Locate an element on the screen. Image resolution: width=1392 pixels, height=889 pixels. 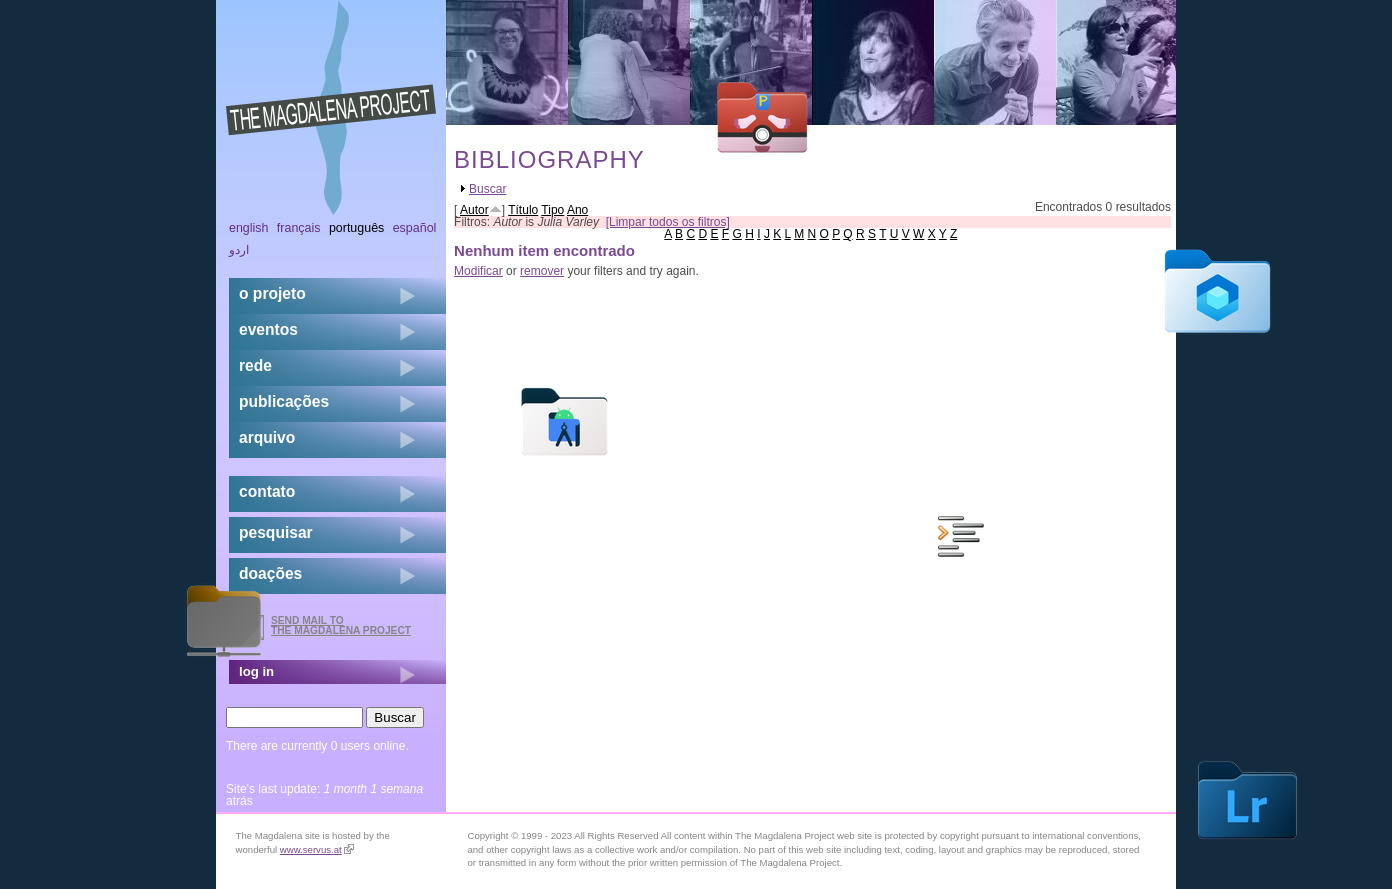
access a remote or network folder is located at coordinates (224, 620).